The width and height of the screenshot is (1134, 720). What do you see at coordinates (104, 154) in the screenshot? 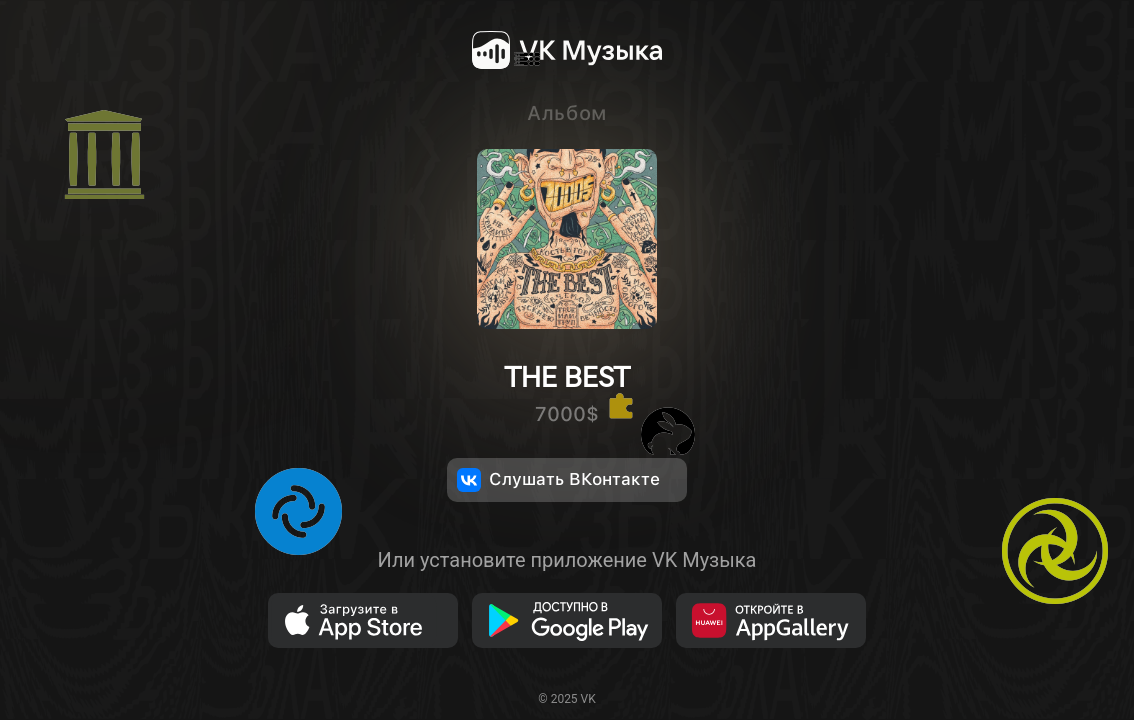
I see `visit the Internet Archive website` at bounding box center [104, 154].